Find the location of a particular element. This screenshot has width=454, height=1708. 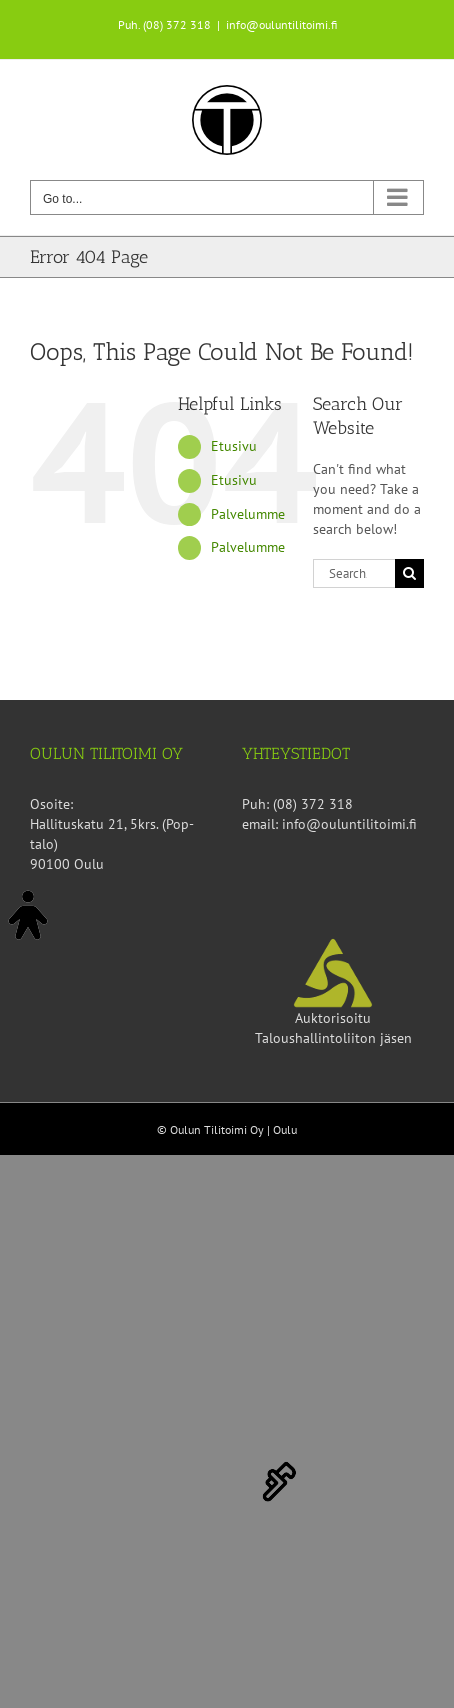

view your profile is located at coordinates (28, 916).